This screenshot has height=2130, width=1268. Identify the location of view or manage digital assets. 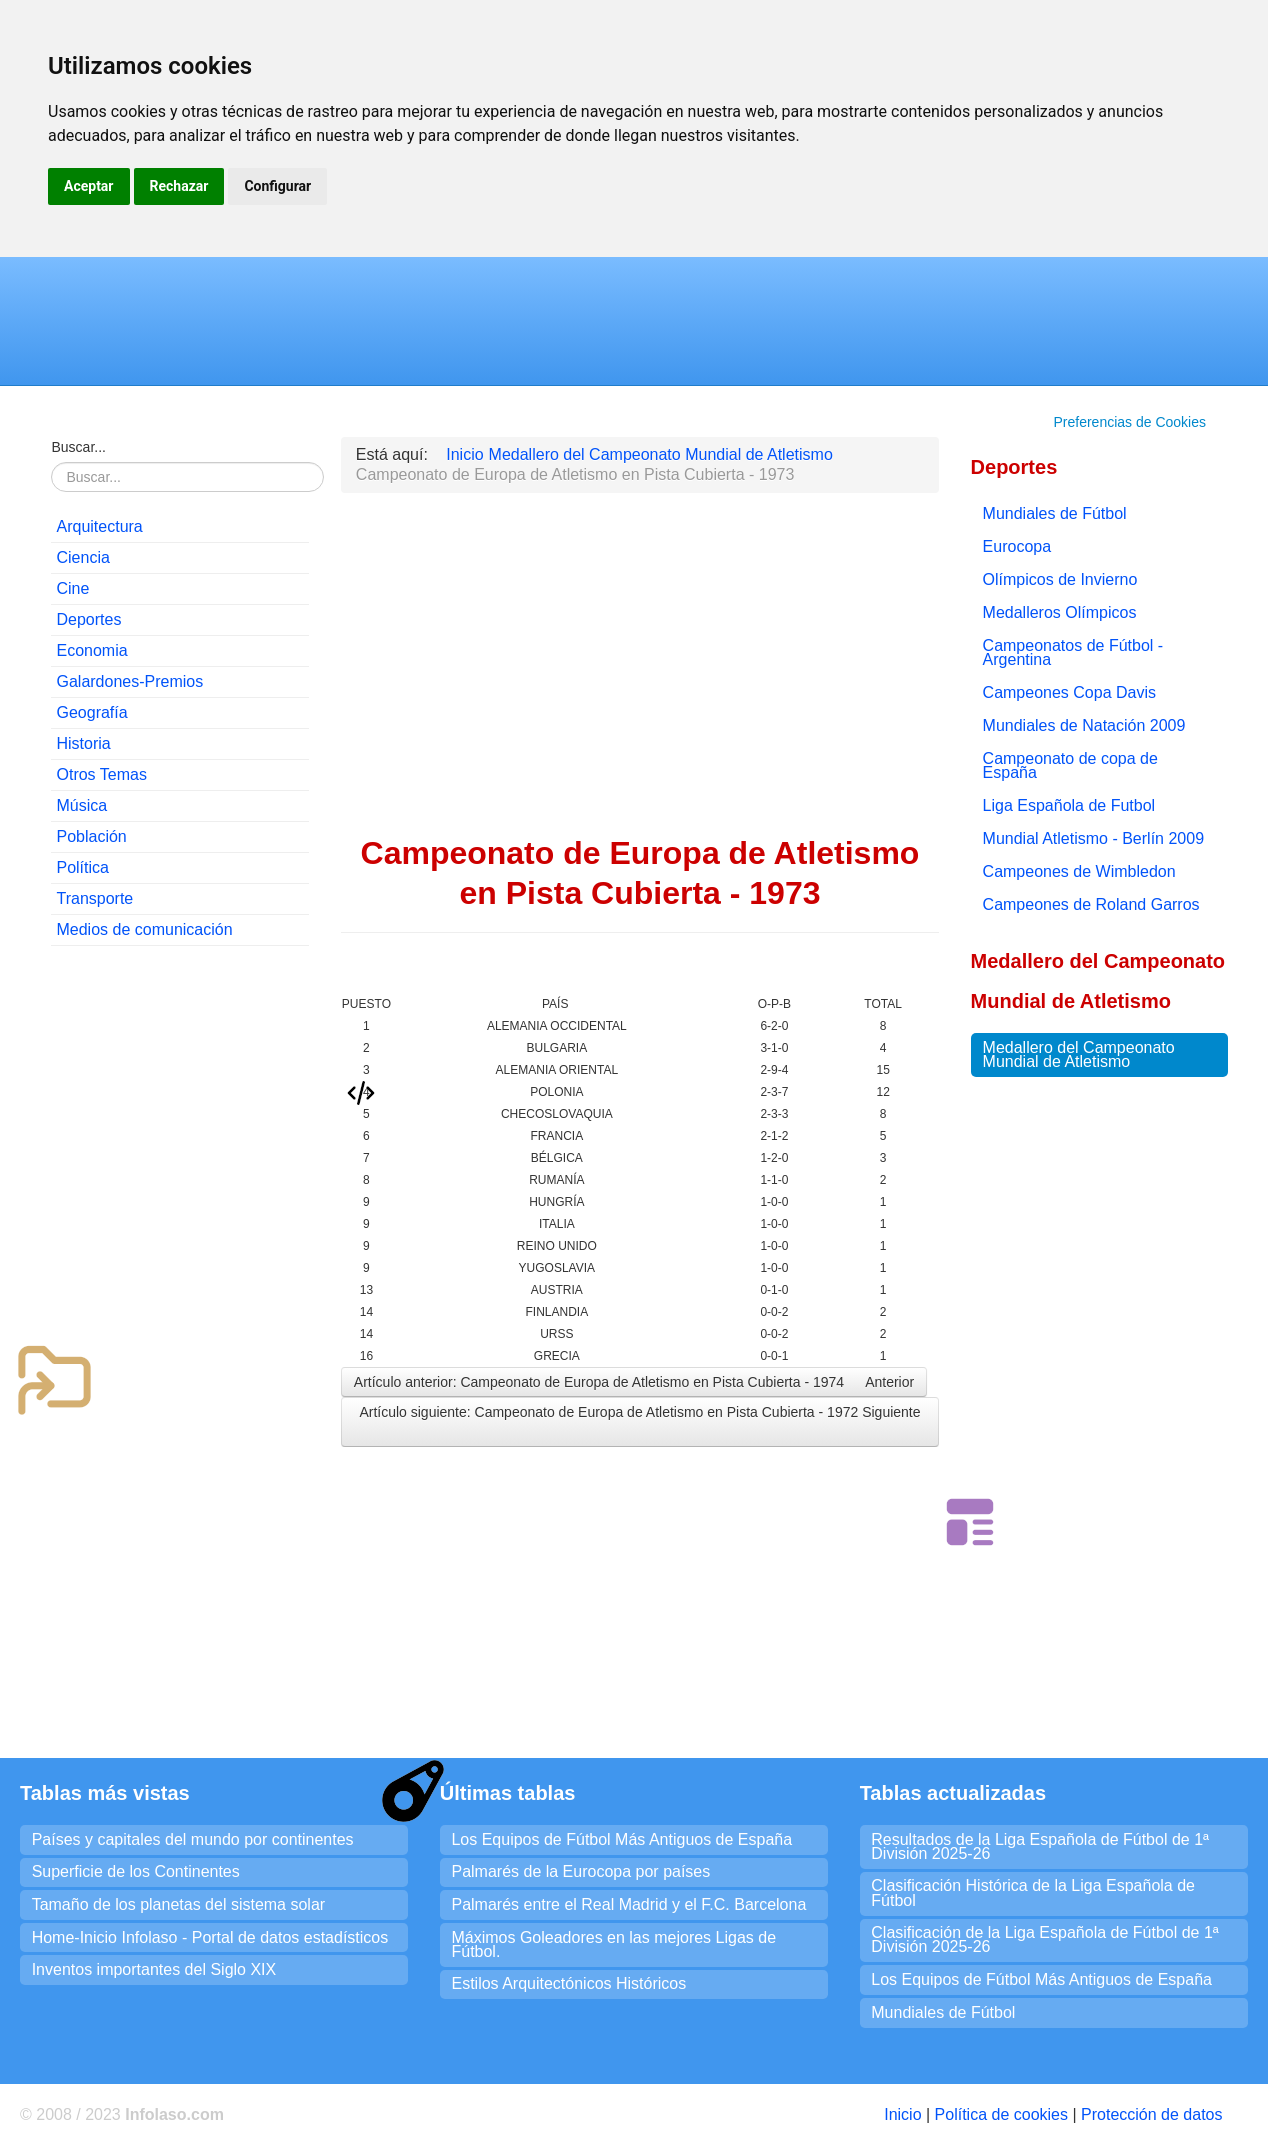
(413, 1791).